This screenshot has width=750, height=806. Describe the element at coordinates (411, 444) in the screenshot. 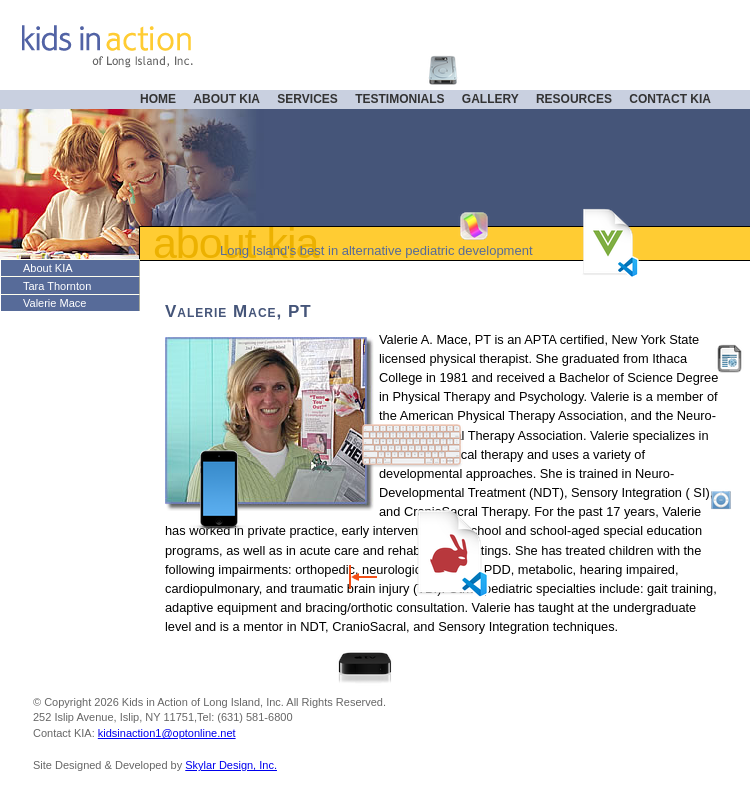

I see `connect a bluetooth keyboard` at that location.